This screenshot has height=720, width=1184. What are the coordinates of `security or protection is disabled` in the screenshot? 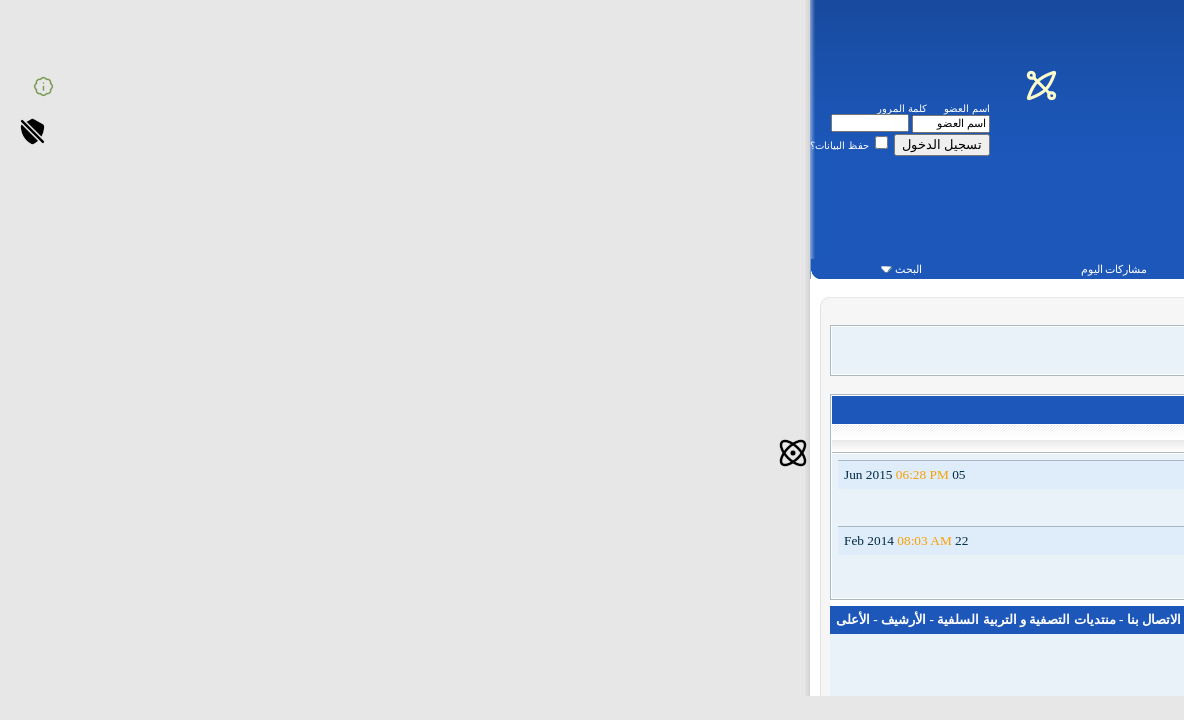 It's located at (32, 131).